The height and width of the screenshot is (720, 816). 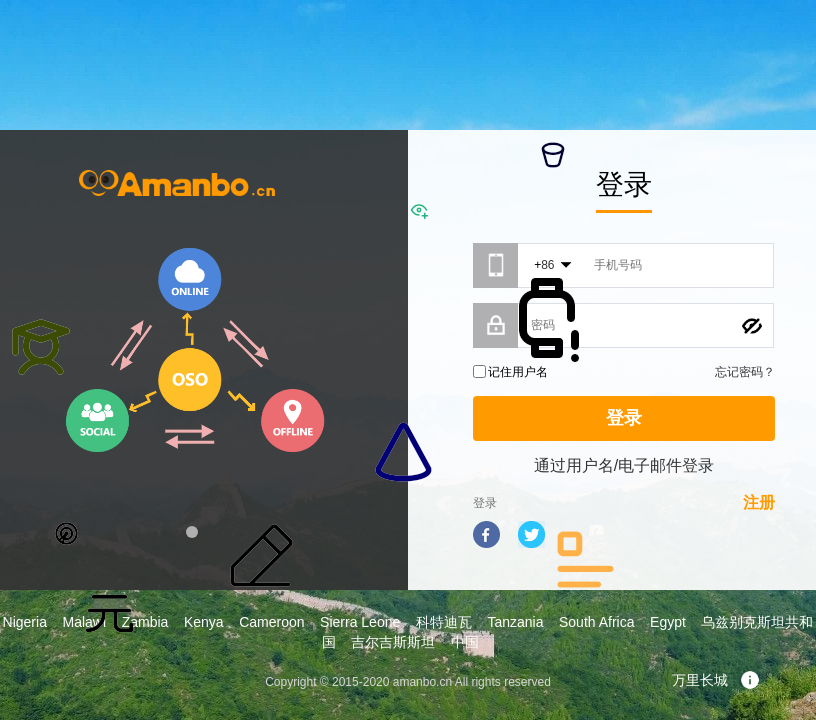 What do you see at coordinates (260, 556) in the screenshot?
I see `edit content or text` at bounding box center [260, 556].